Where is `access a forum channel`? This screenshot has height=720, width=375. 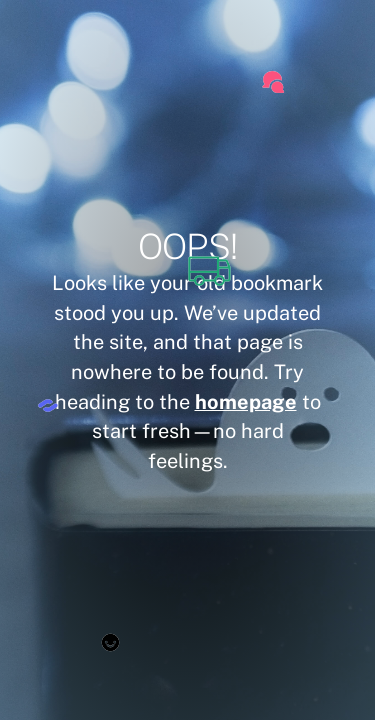 access a forum channel is located at coordinates (273, 81).